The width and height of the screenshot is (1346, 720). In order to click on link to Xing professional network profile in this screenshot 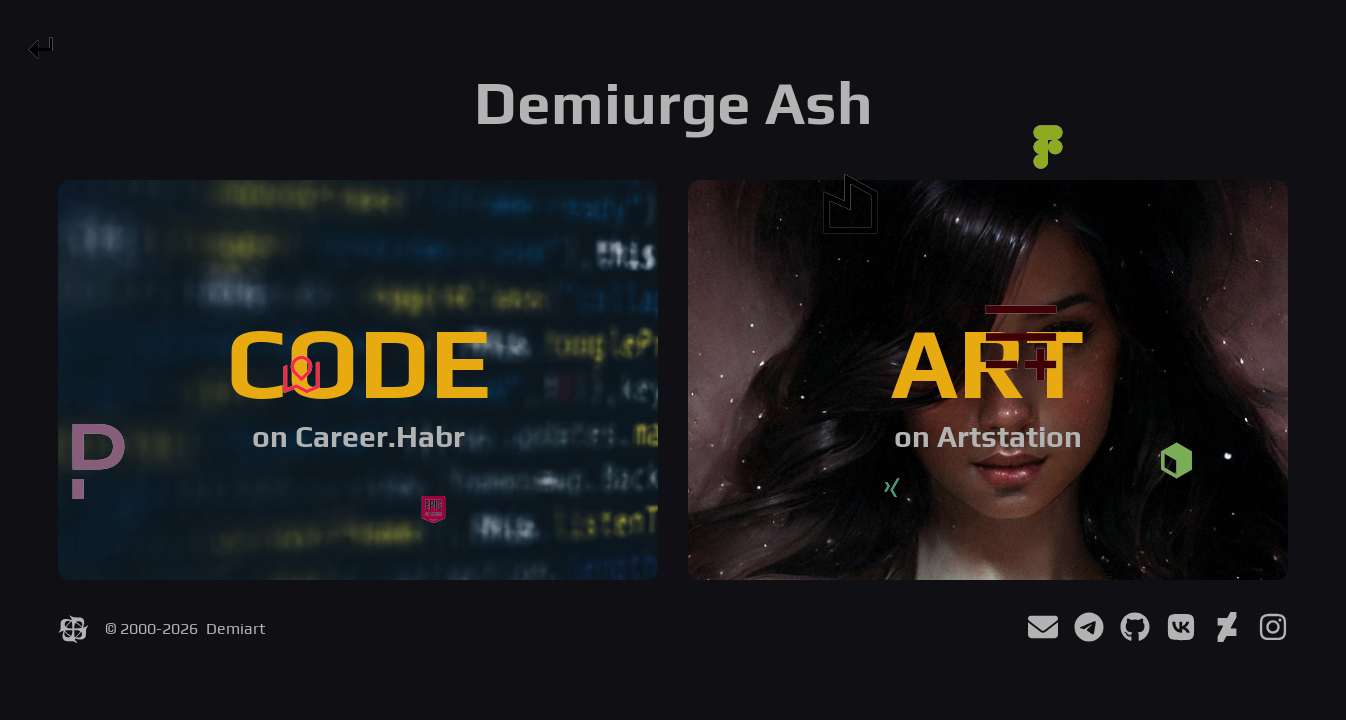, I will do `click(891, 487)`.